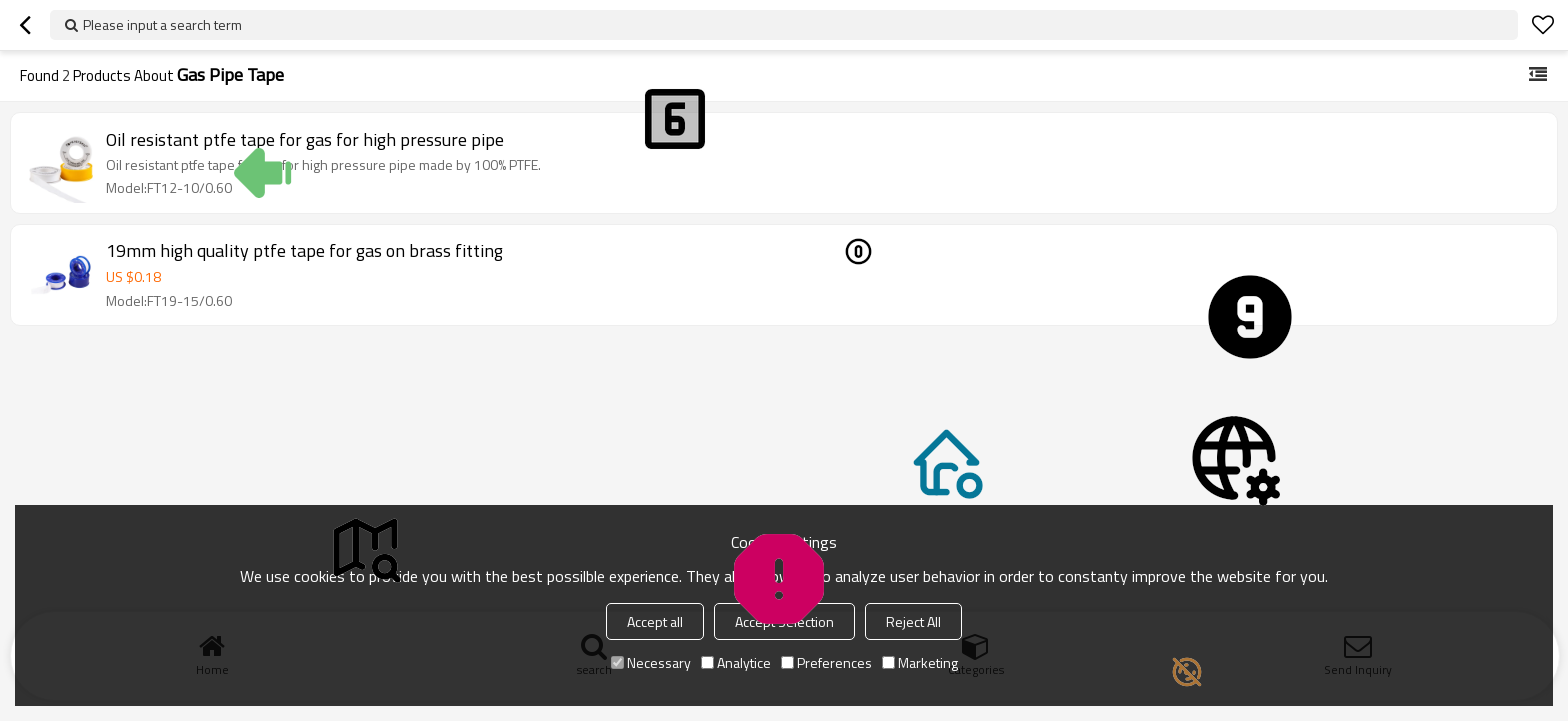  Describe the element at coordinates (779, 579) in the screenshot. I see `indicates a critical error or warning` at that location.